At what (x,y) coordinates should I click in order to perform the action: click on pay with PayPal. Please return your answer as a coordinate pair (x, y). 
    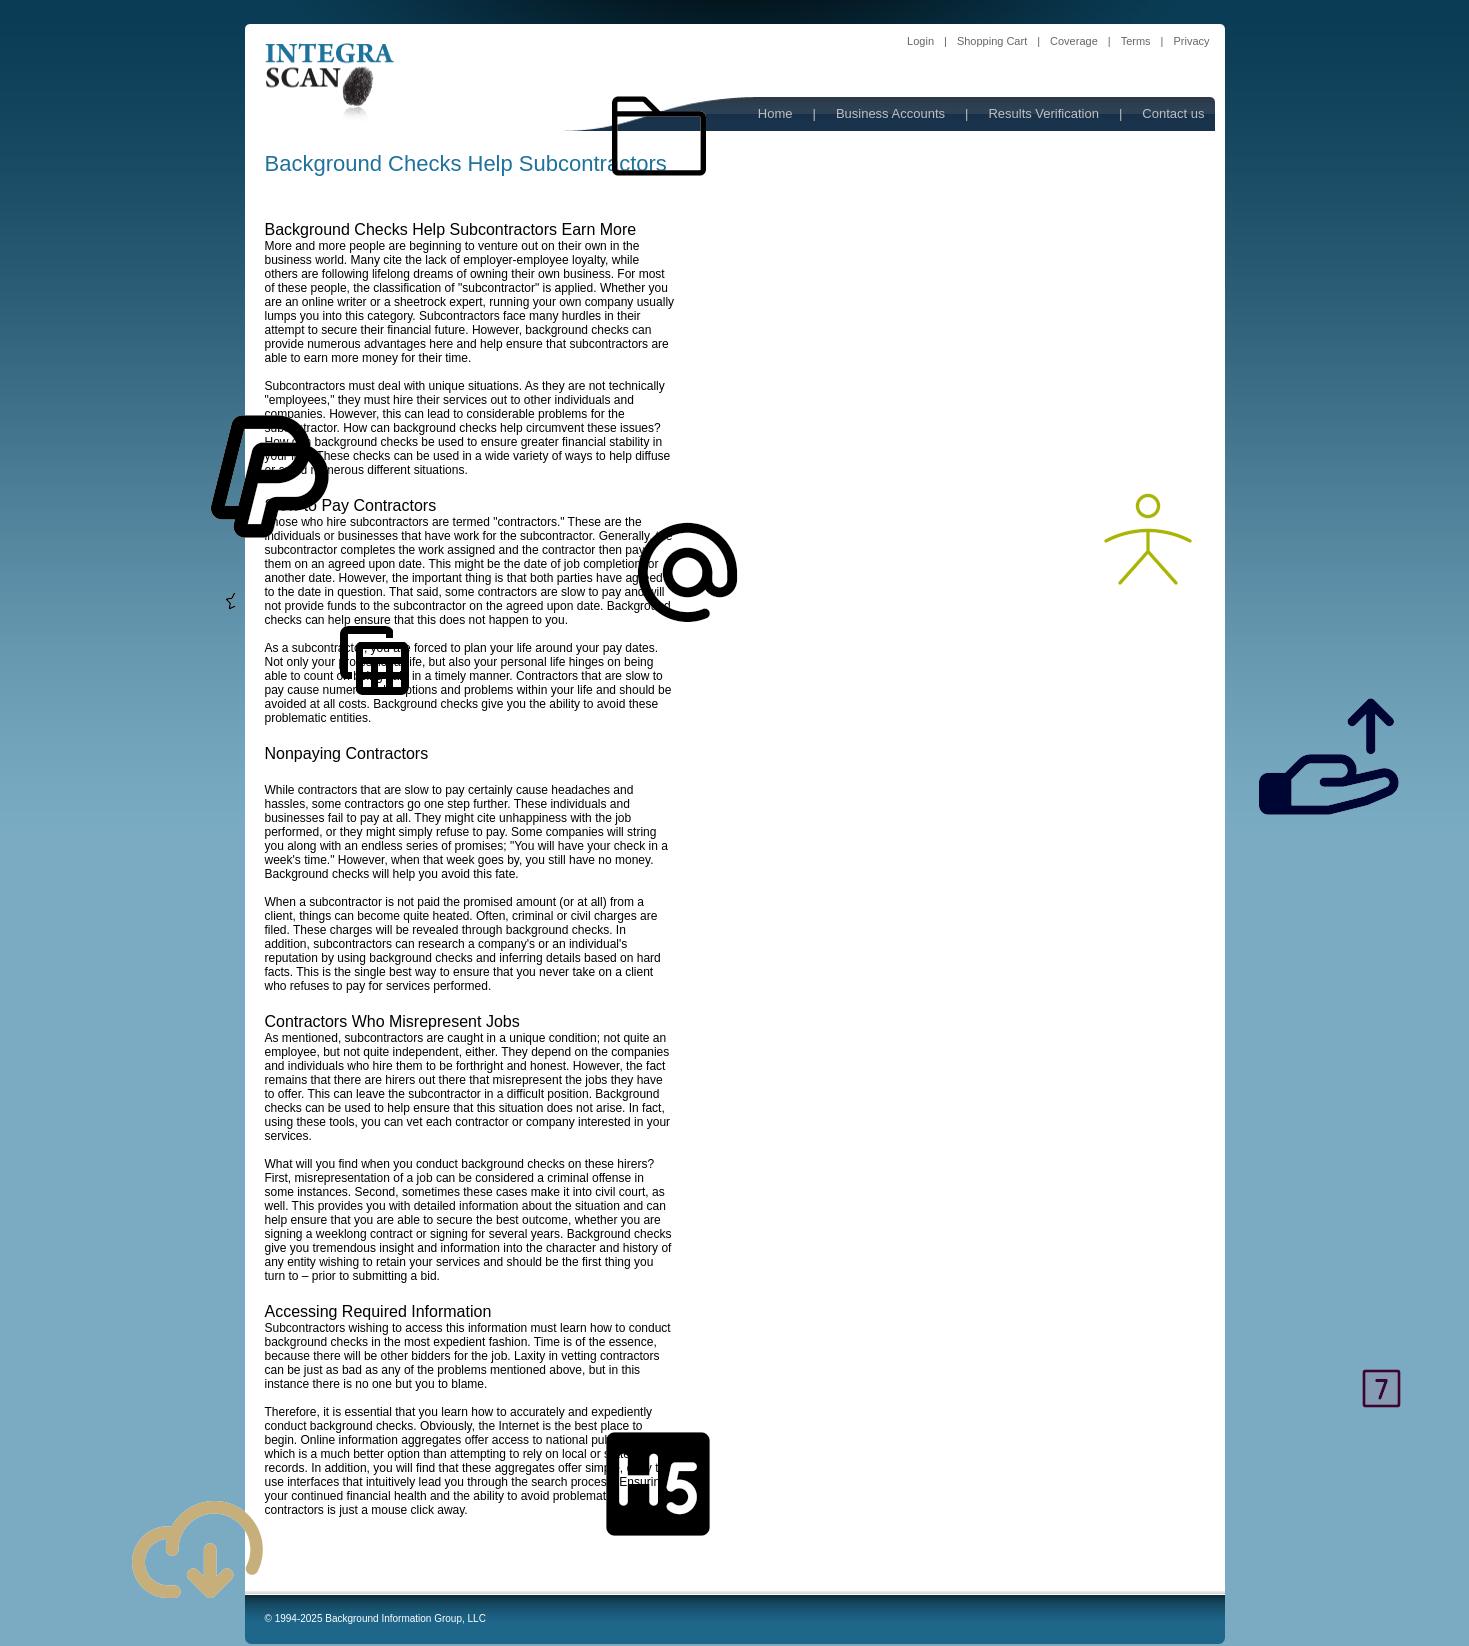
    Looking at the image, I should click on (267, 476).